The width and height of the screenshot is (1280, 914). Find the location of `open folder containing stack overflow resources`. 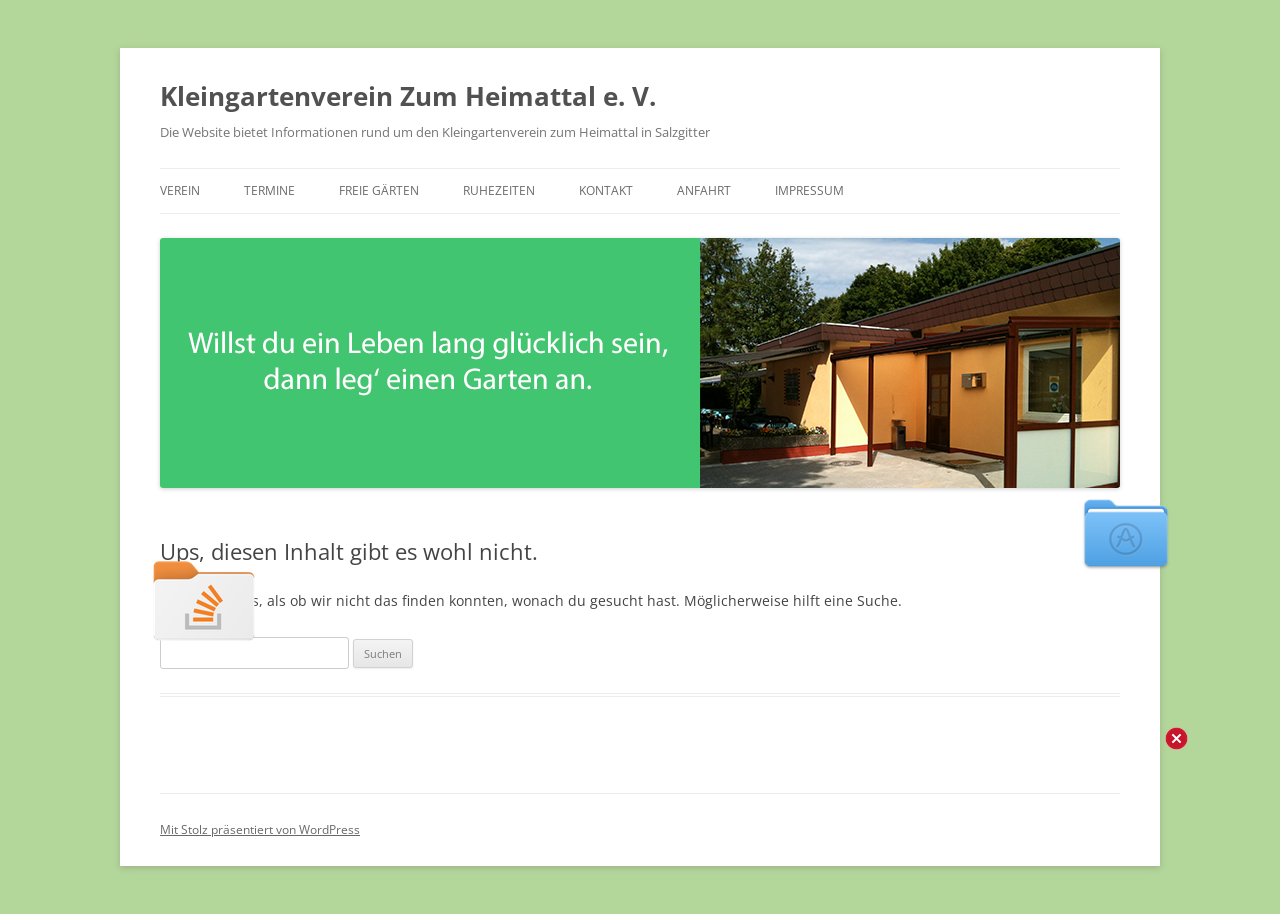

open folder containing stack overflow resources is located at coordinates (203, 603).